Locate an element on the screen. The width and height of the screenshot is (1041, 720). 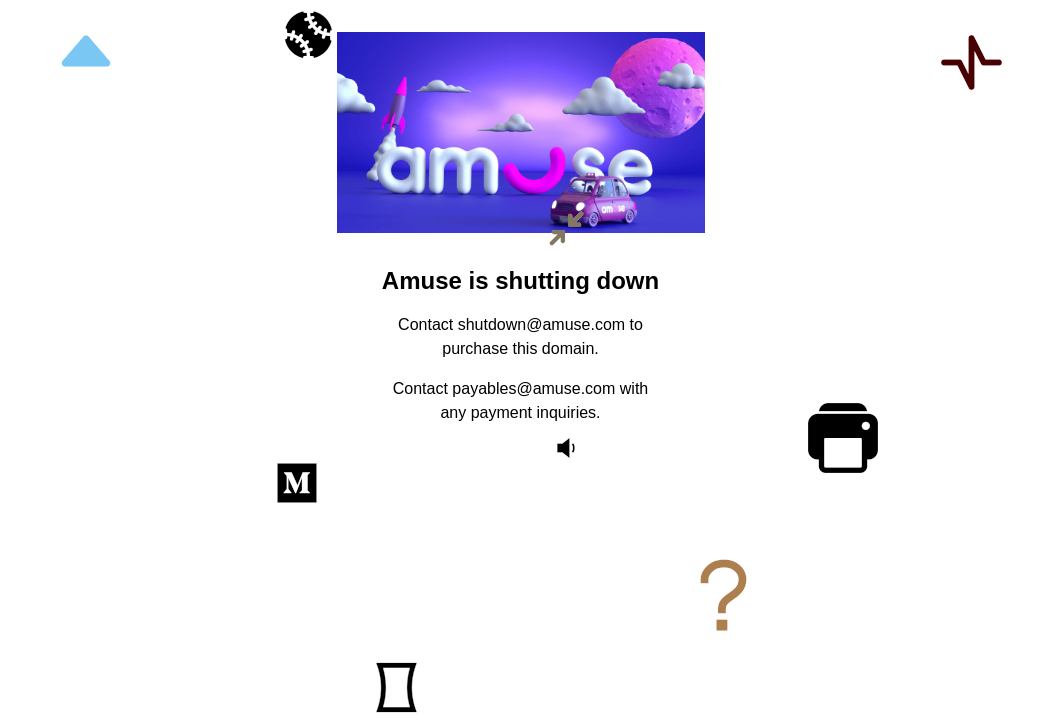
access help or support resources is located at coordinates (723, 597).